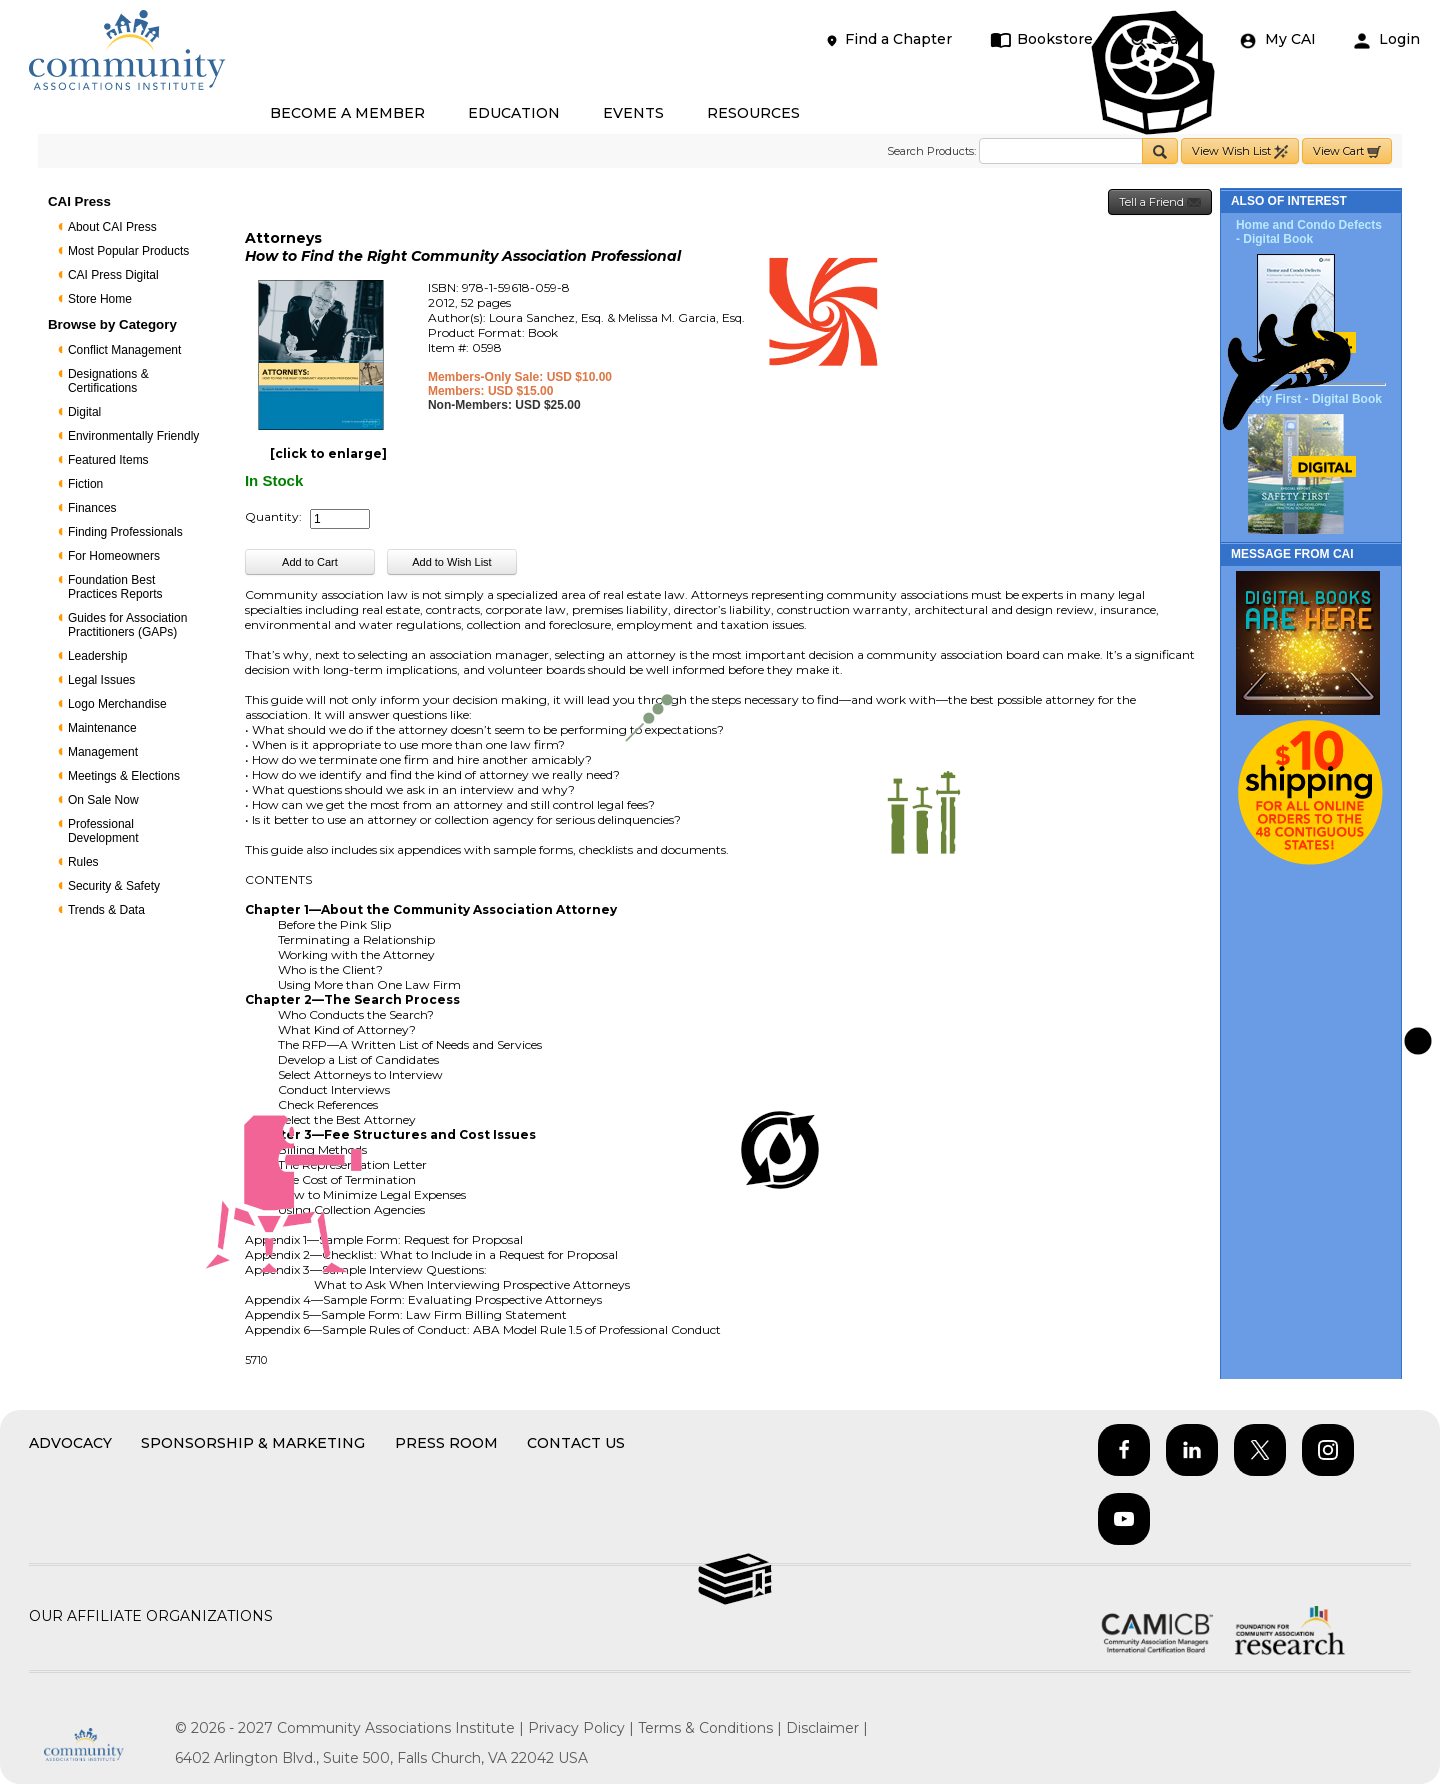  I want to click on view the Sverd i Fjell monument landmark, so click(924, 811).